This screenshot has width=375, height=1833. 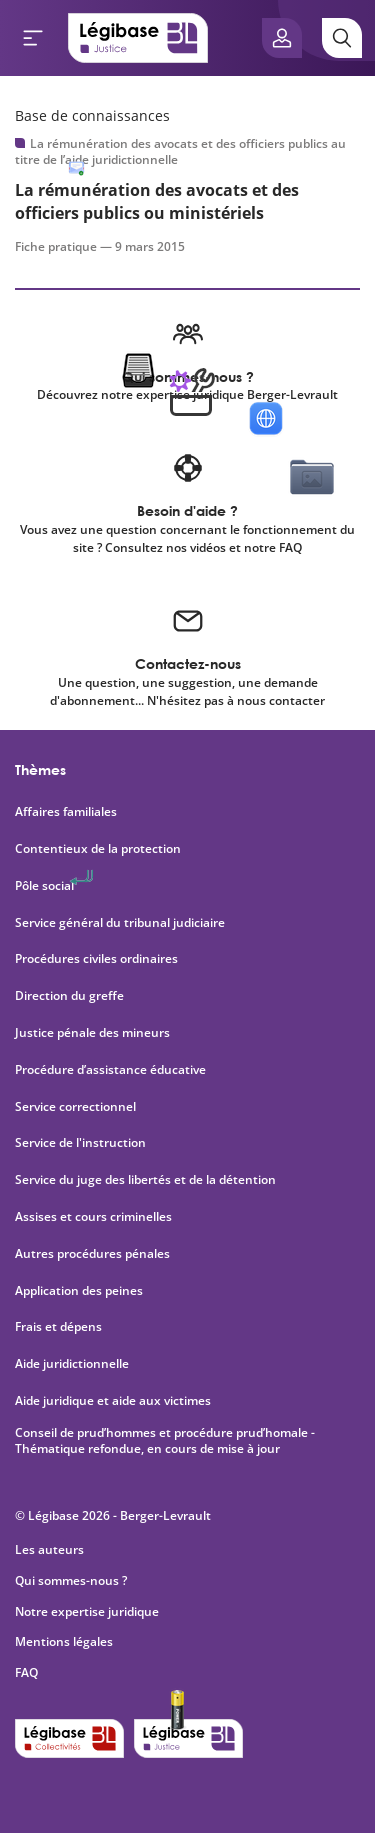 What do you see at coordinates (191, 392) in the screenshot?
I see `access additional system preferences` at bounding box center [191, 392].